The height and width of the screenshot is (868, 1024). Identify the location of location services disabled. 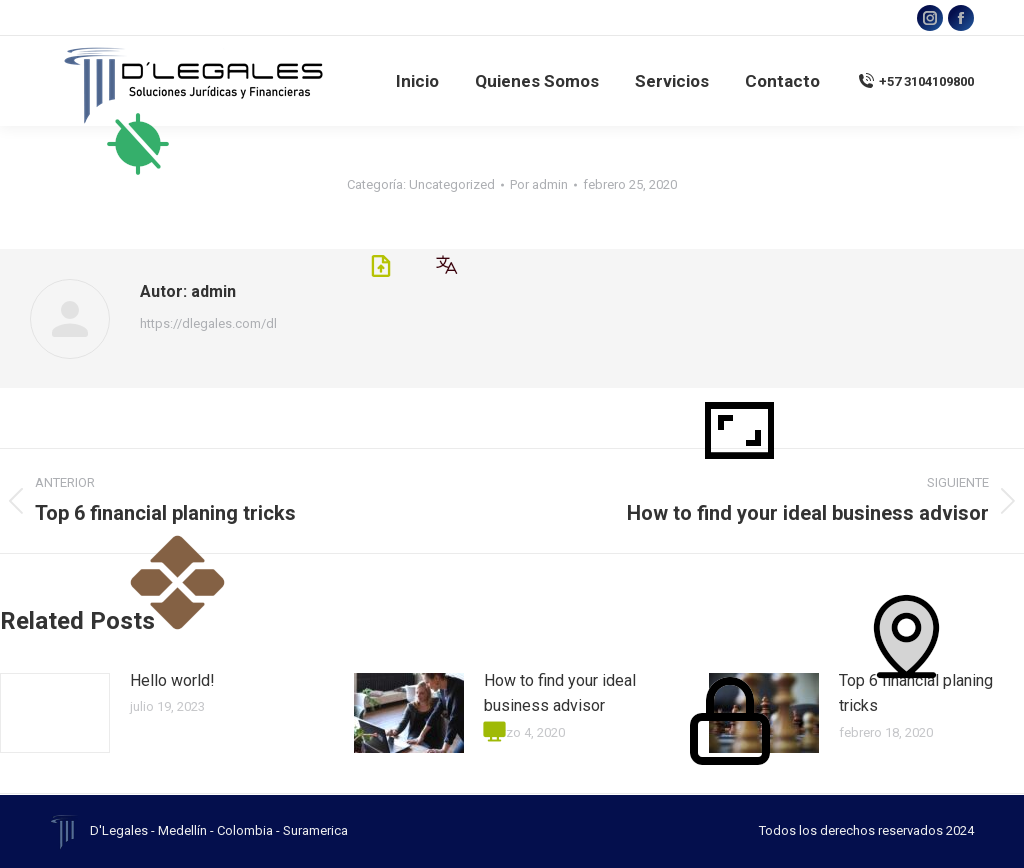
(138, 144).